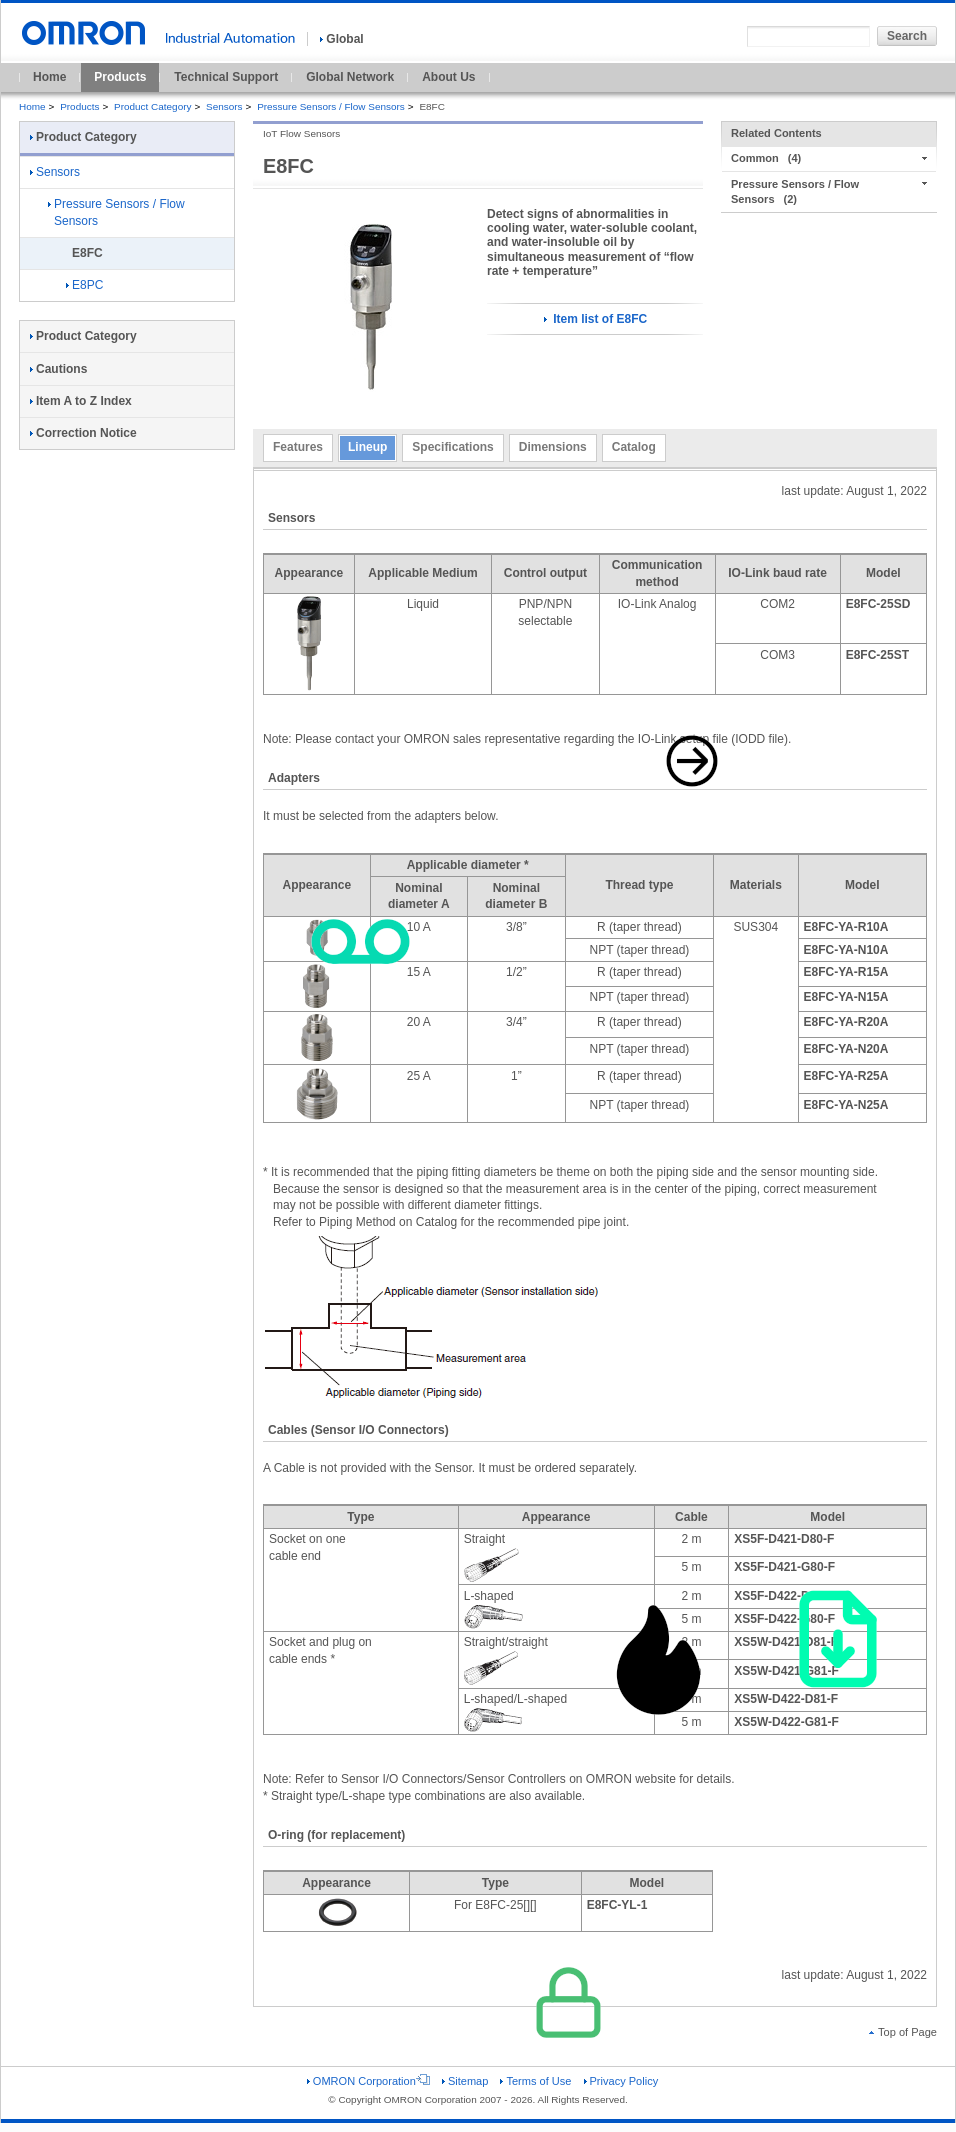  I want to click on indicates a secure or encrypted connection, so click(568, 2002).